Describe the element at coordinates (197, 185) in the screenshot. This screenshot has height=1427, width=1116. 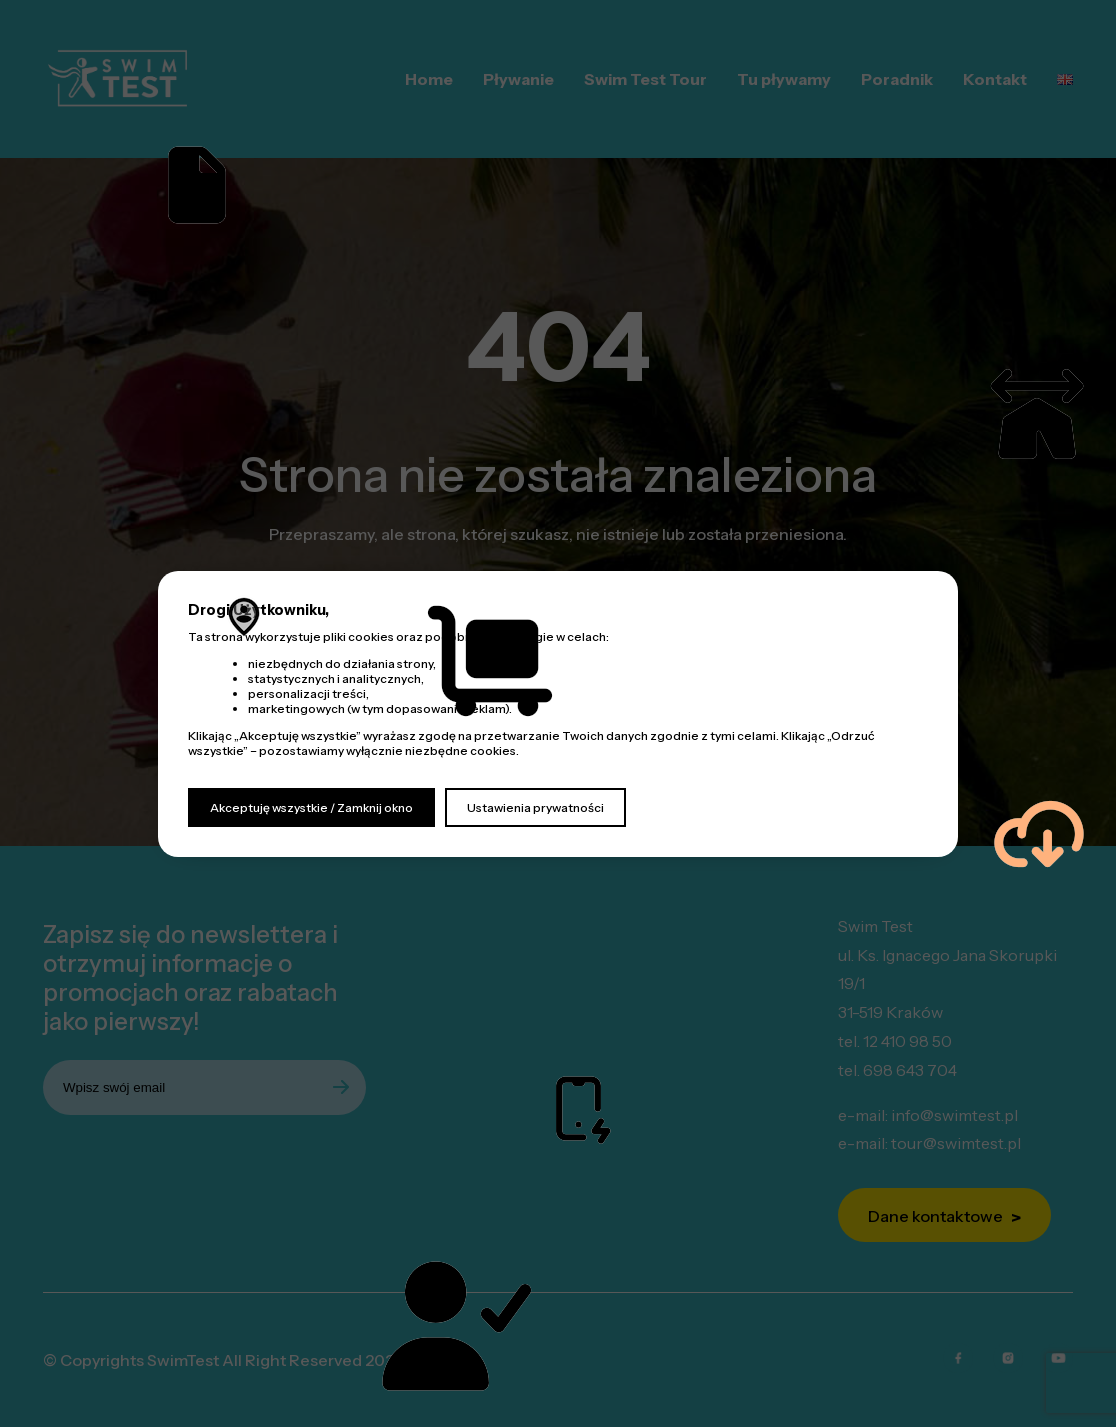
I see `view or open a file` at that location.